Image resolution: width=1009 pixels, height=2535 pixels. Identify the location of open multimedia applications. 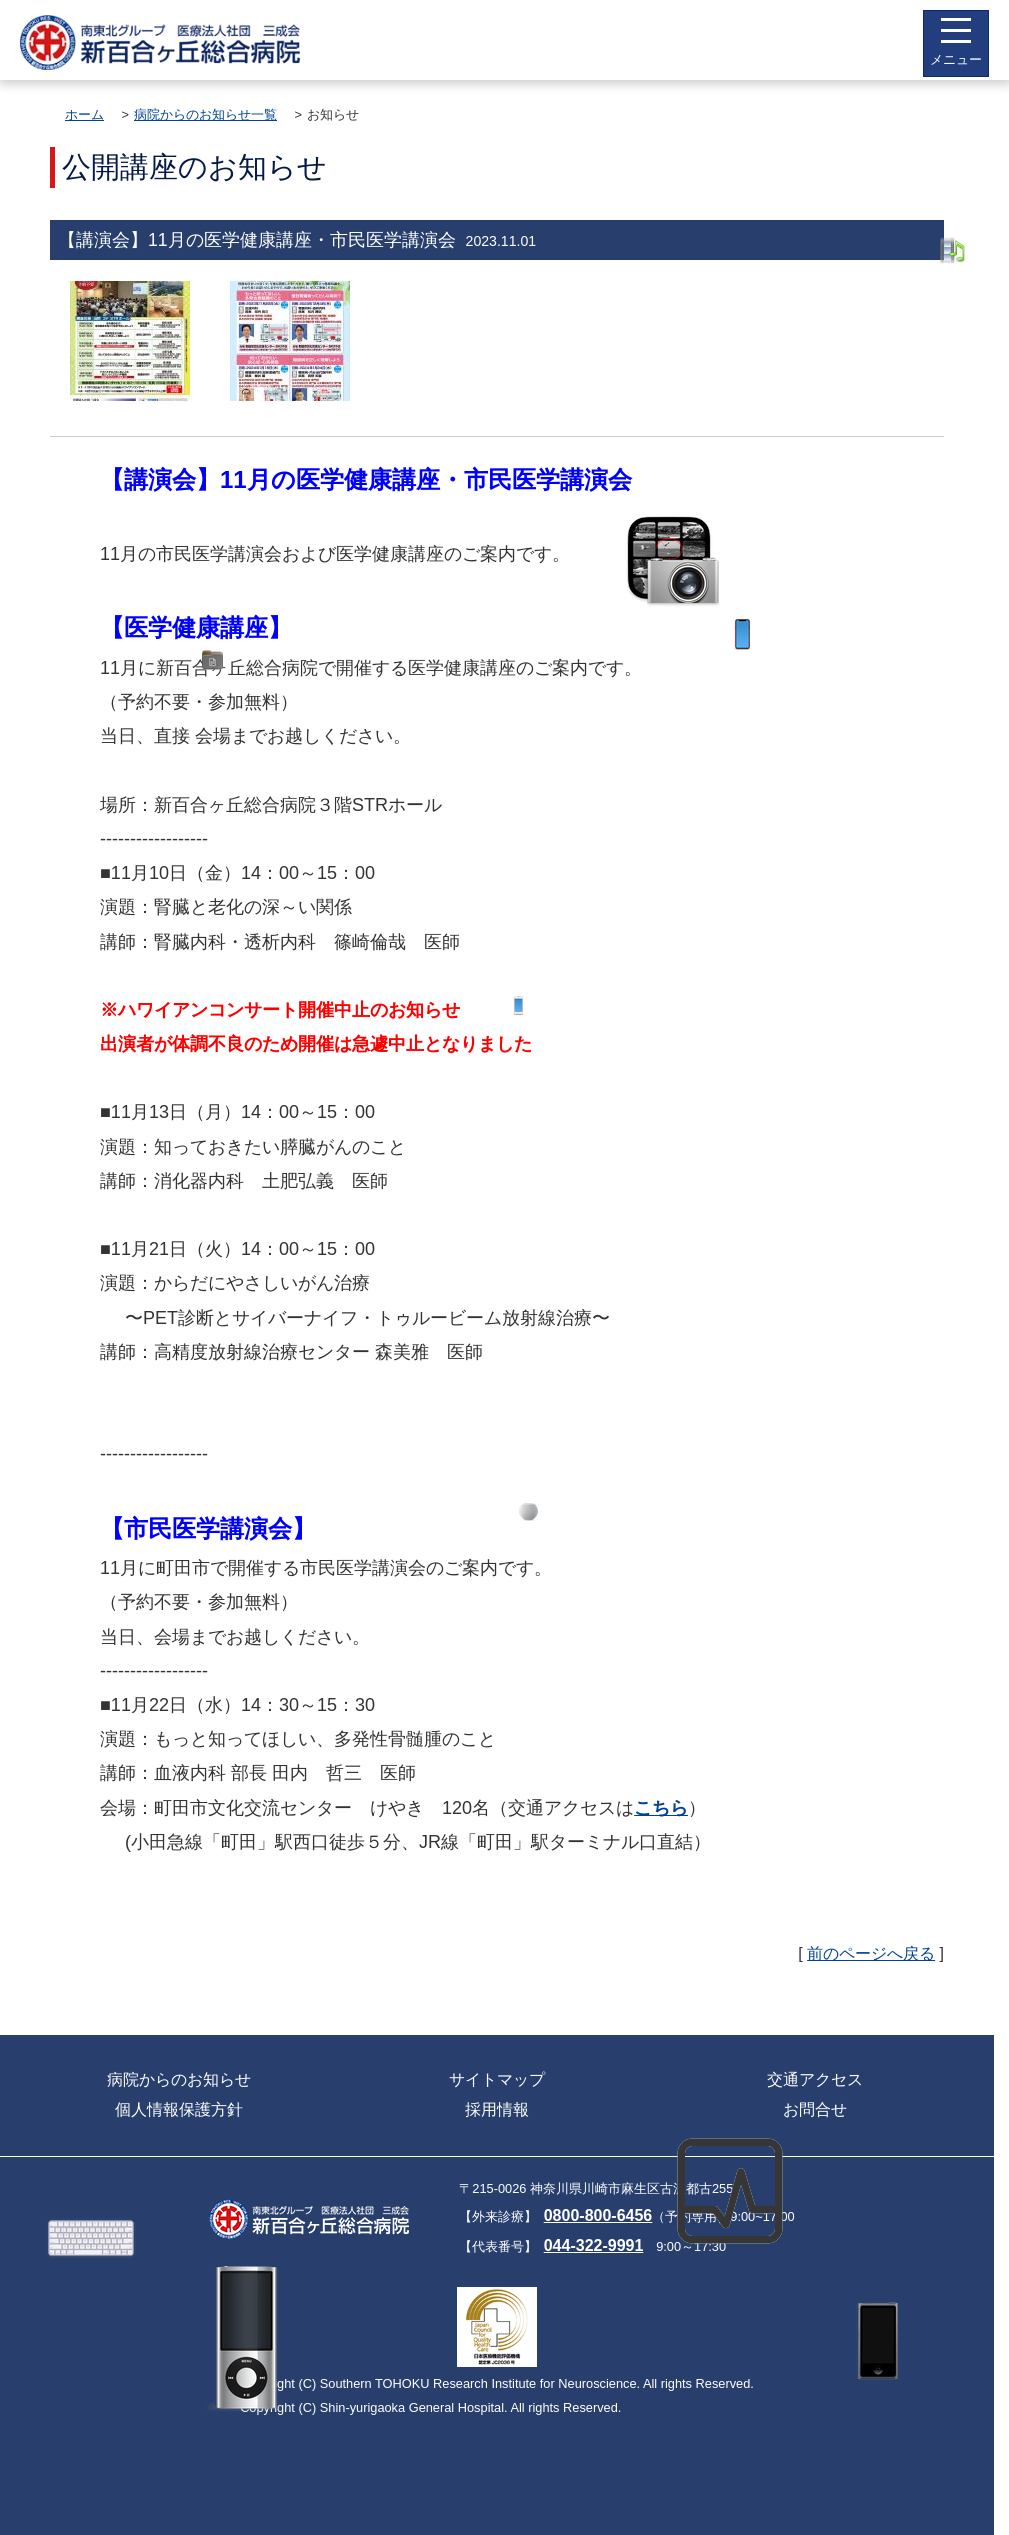
(952, 250).